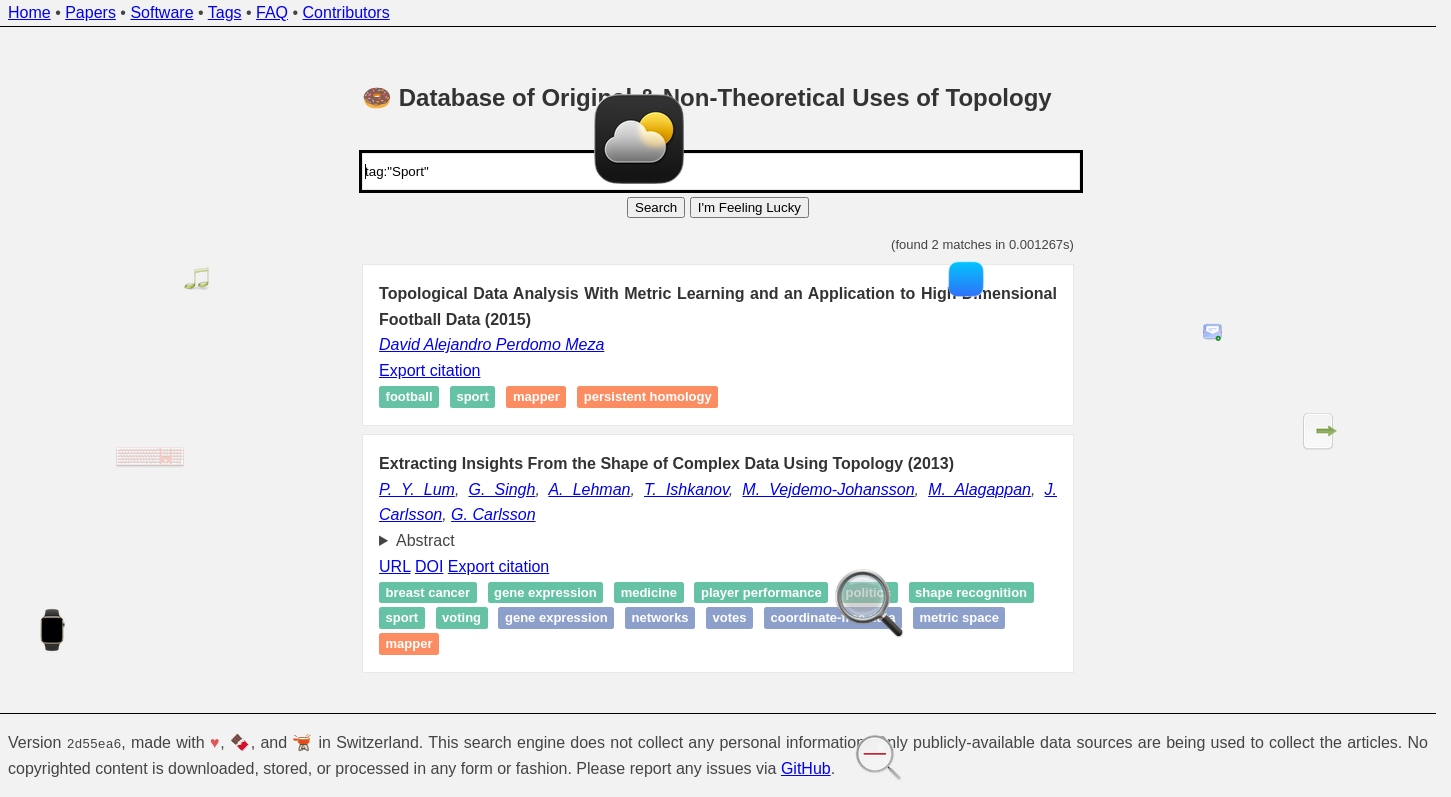  I want to click on blank app icon template for customization, so click(966, 279).